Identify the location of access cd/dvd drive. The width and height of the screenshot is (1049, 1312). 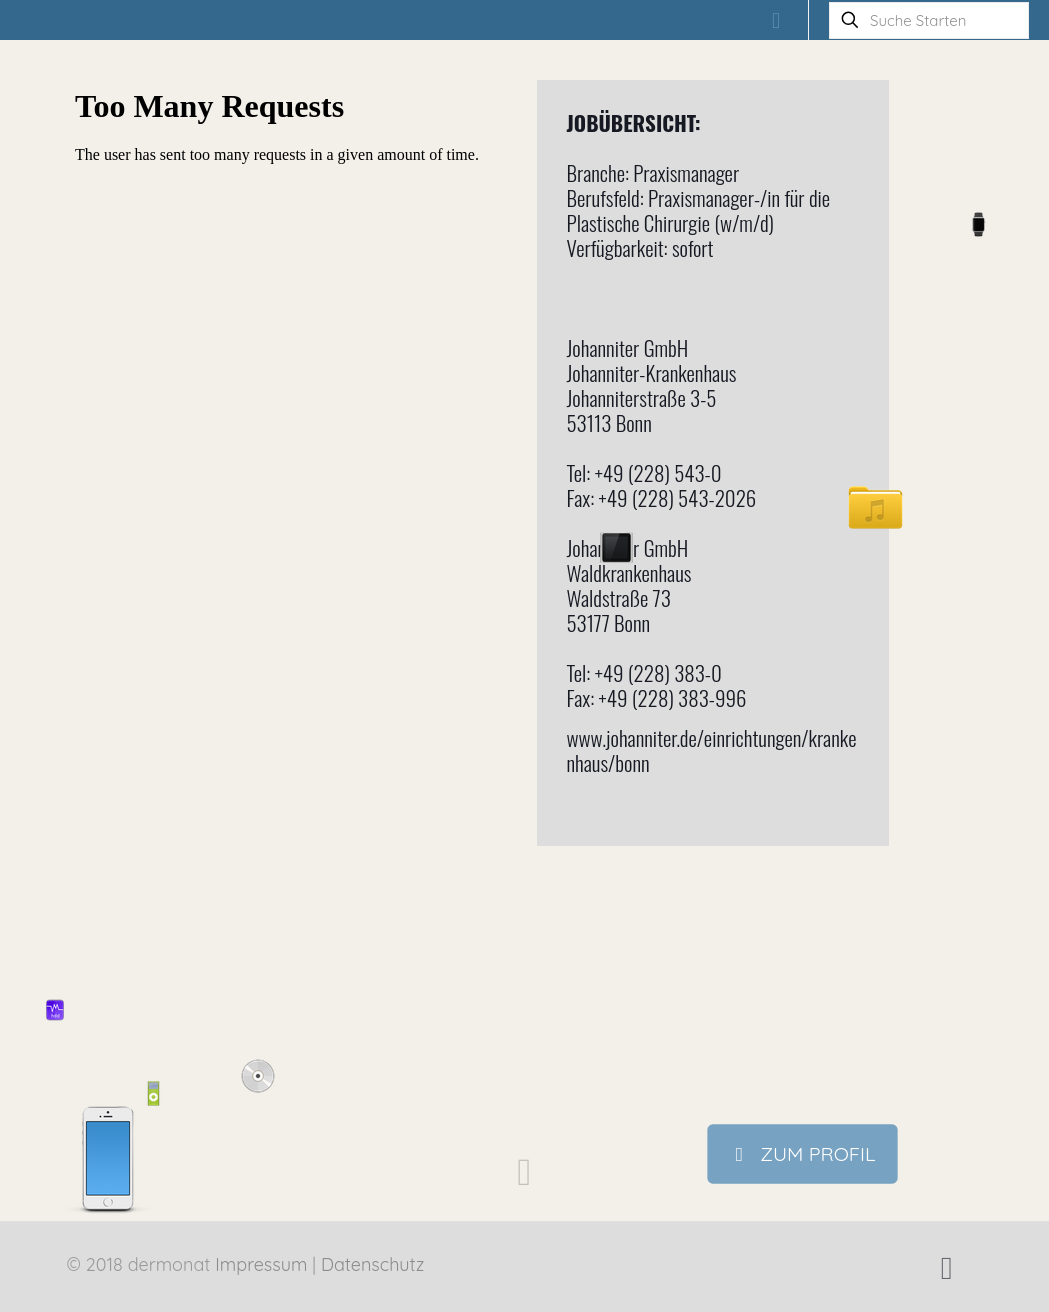
(258, 1076).